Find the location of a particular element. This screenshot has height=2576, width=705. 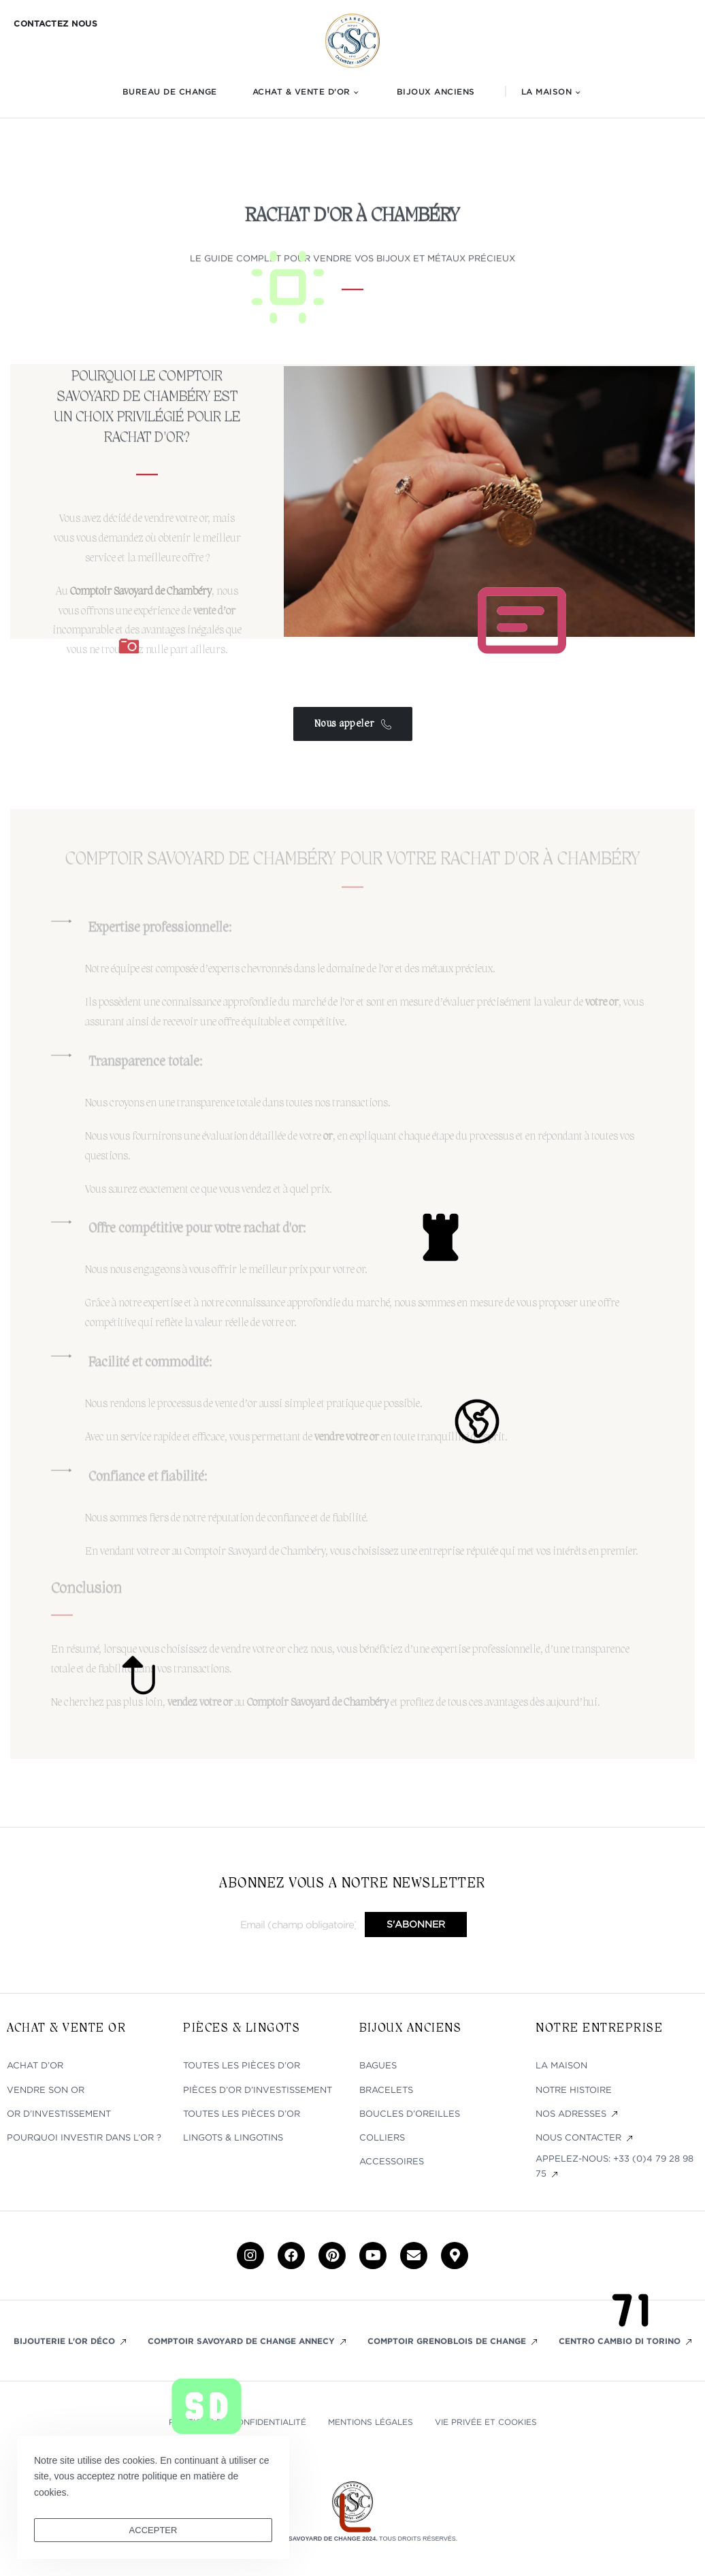

take a photo or access camera is located at coordinates (129, 646).